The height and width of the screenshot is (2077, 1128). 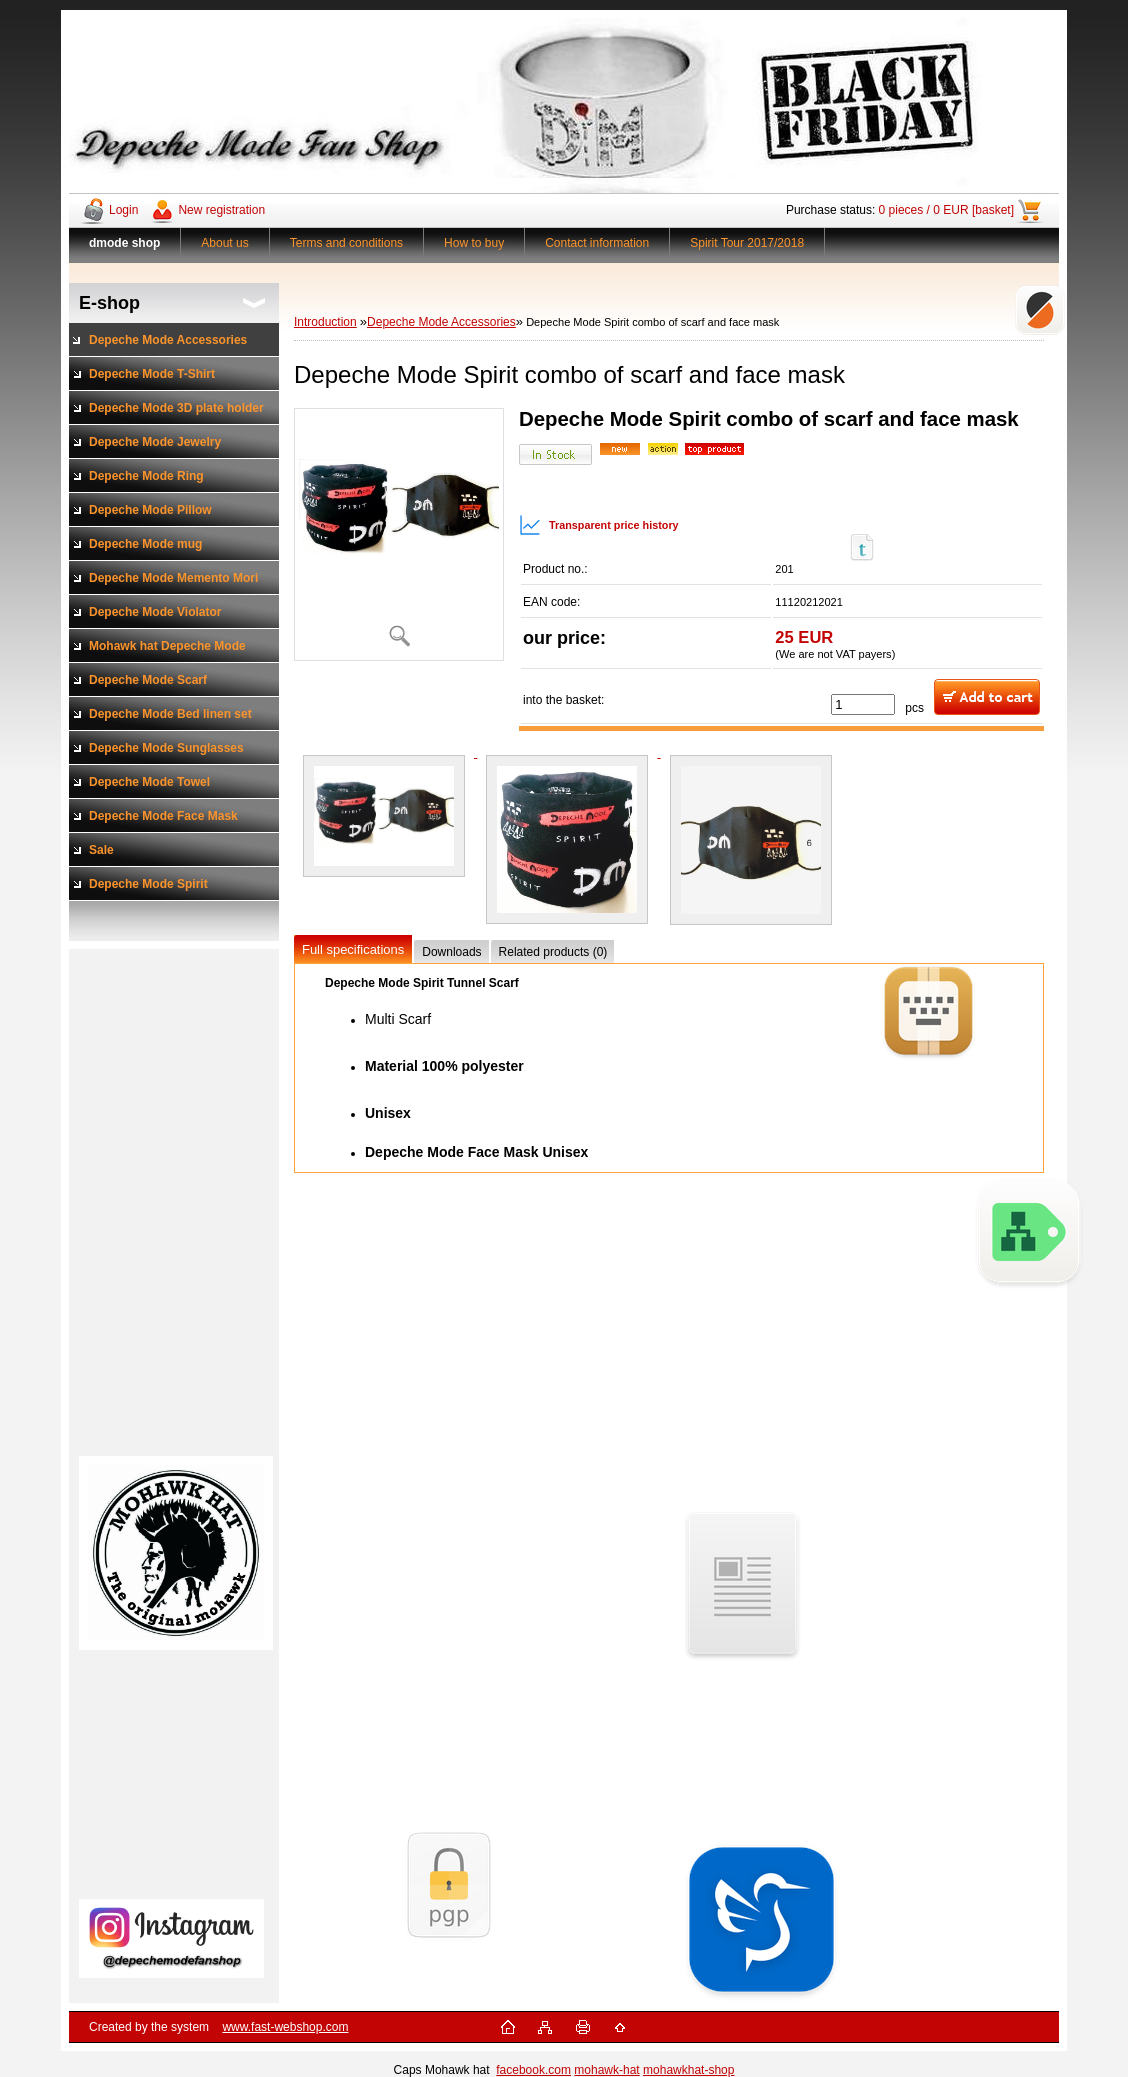 What do you see at coordinates (862, 547) in the screenshot?
I see `a typst document file` at bounding box center [862, 547].